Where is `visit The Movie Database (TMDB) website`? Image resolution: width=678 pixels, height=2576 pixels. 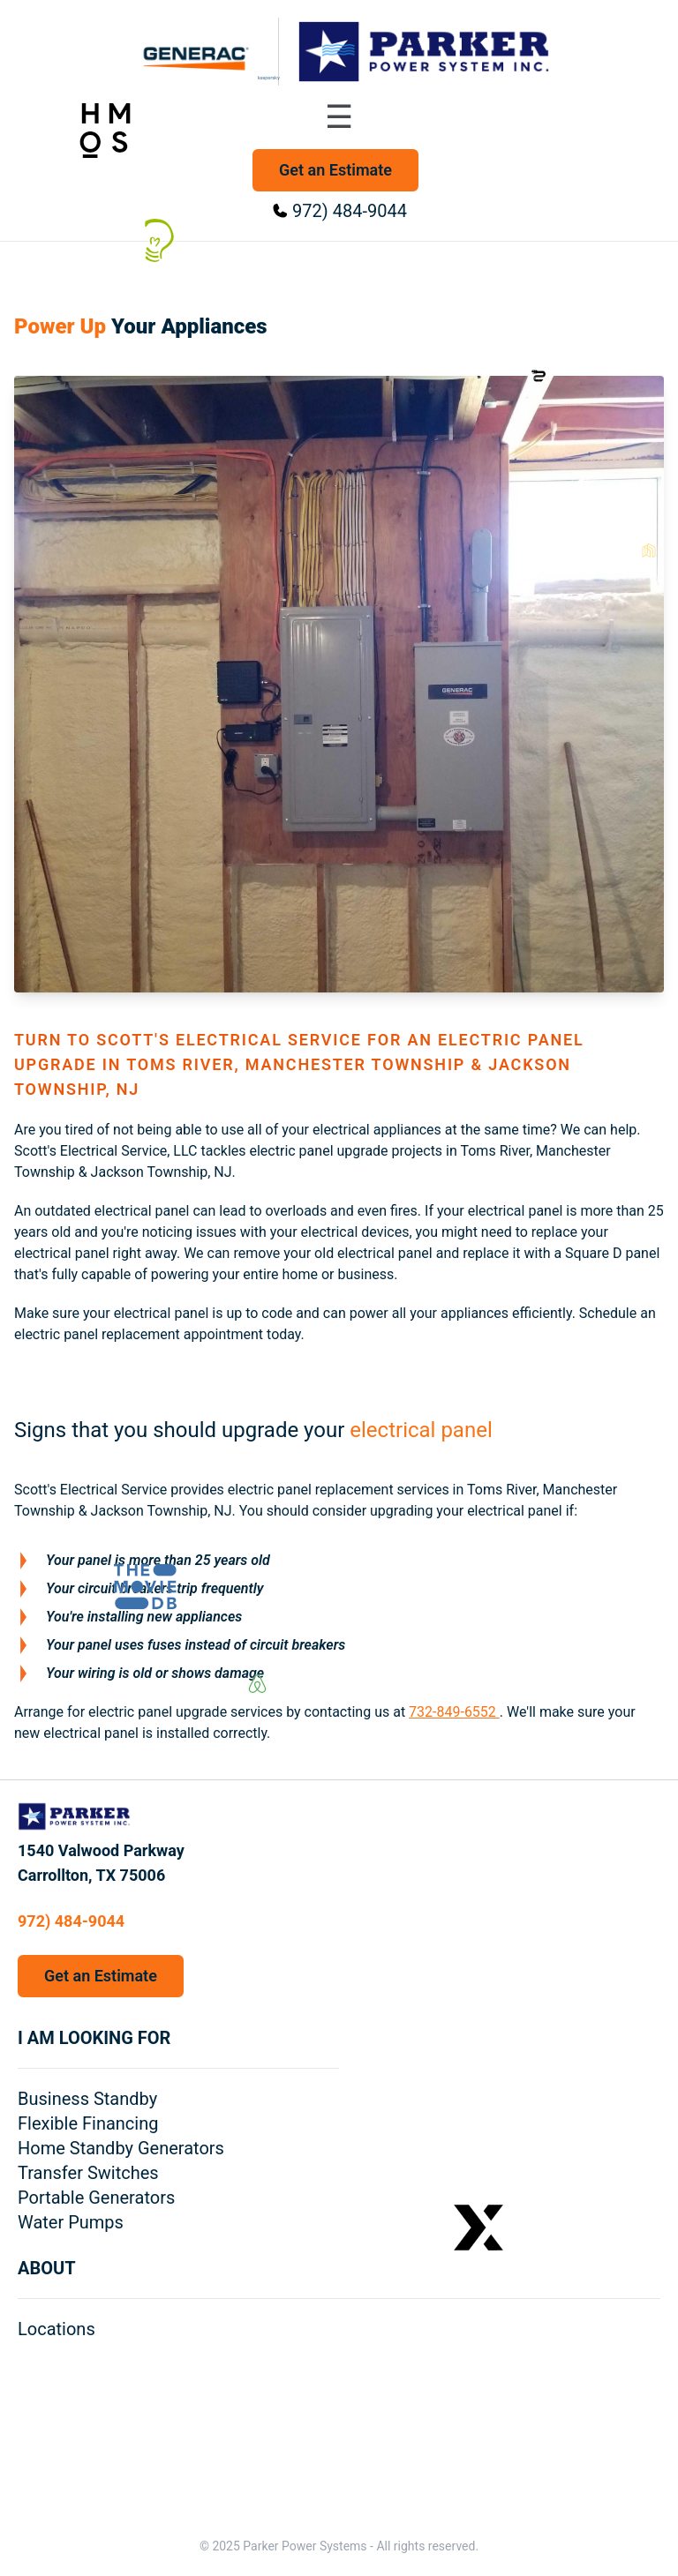
visit The Movie Database (TMDB) website is located at coordinates (145, 1586).